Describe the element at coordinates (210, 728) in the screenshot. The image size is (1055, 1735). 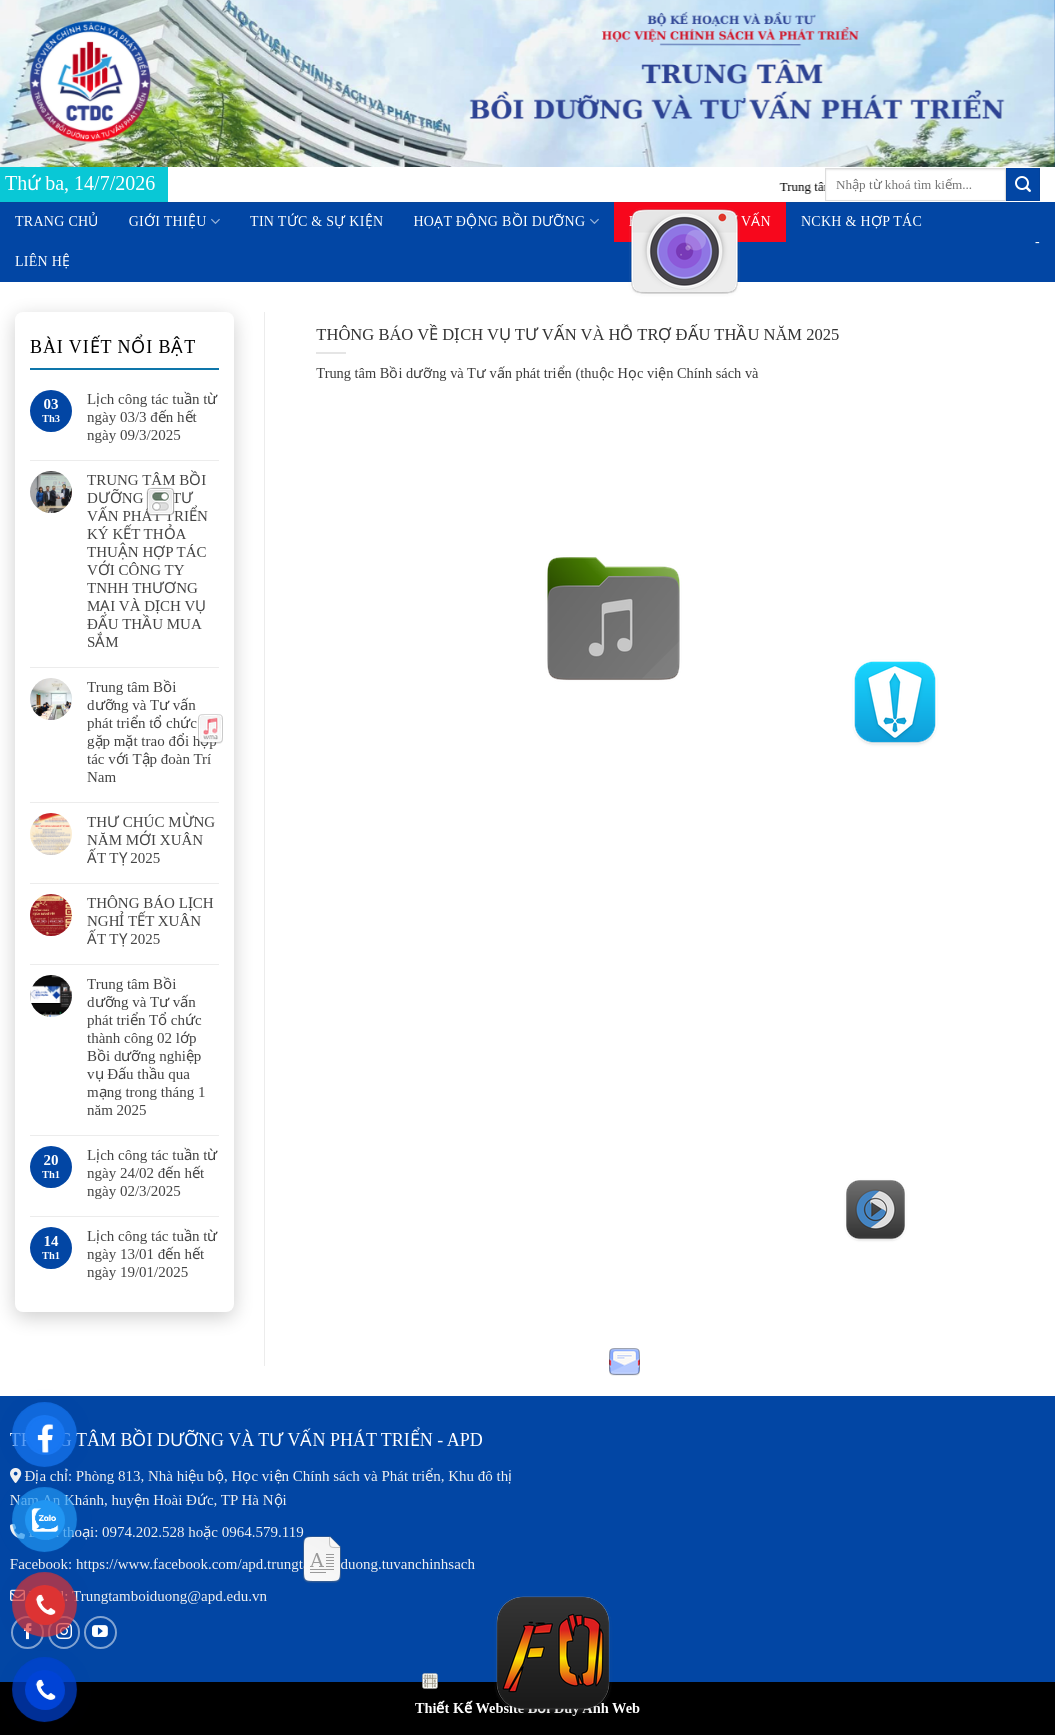
I see `a windows media audio (.wma) file` at that location.